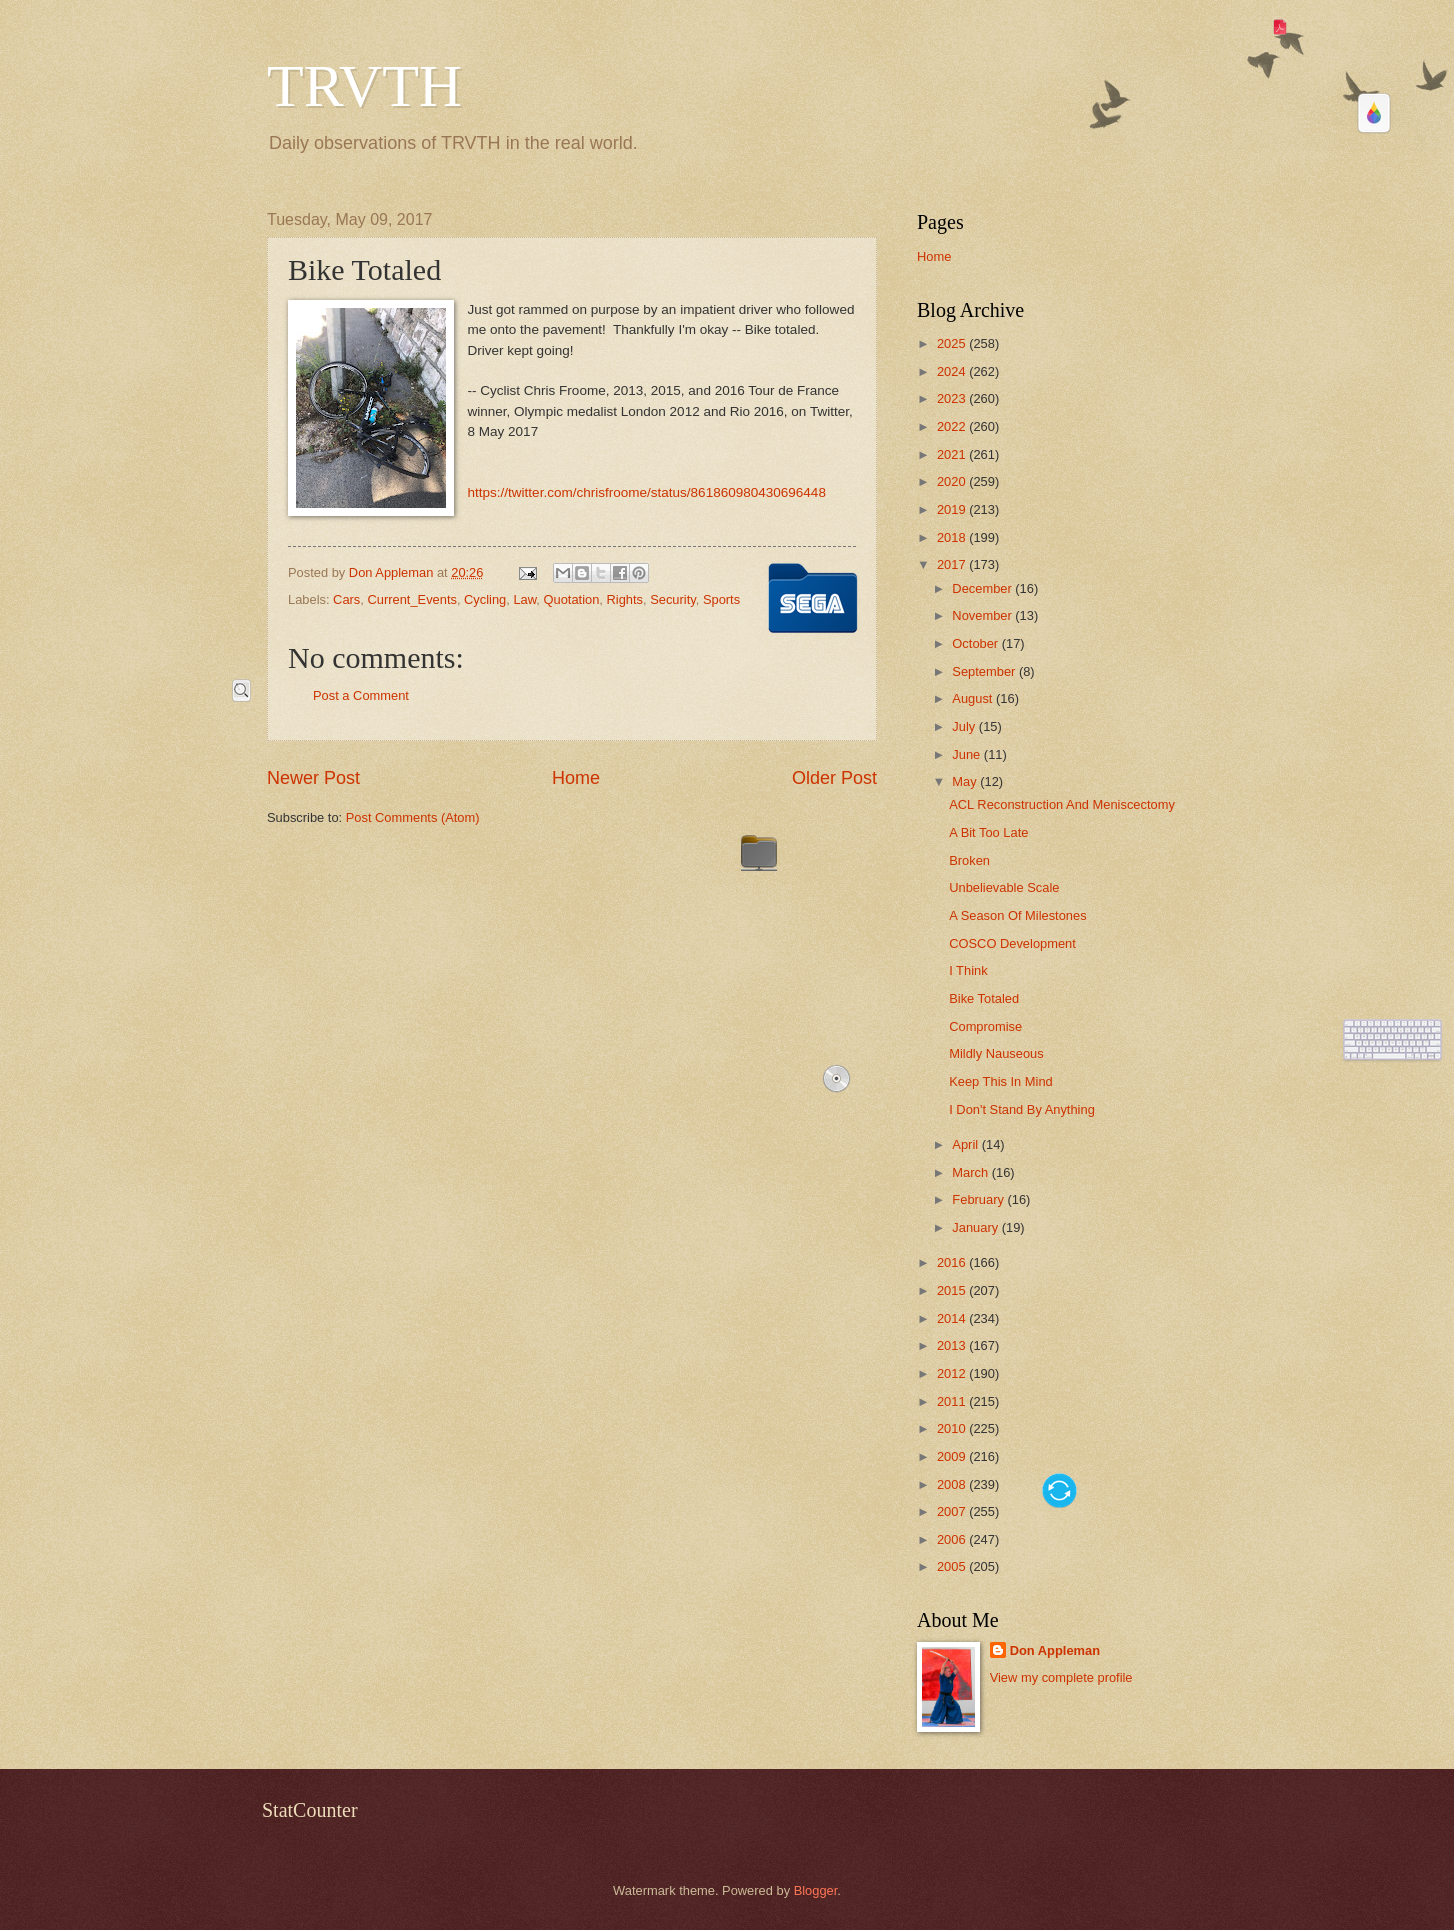 The height and width of the screenshot is (1930, 1454). I want to click on connect a bluetooth keyboard, so click(1392, 1039).